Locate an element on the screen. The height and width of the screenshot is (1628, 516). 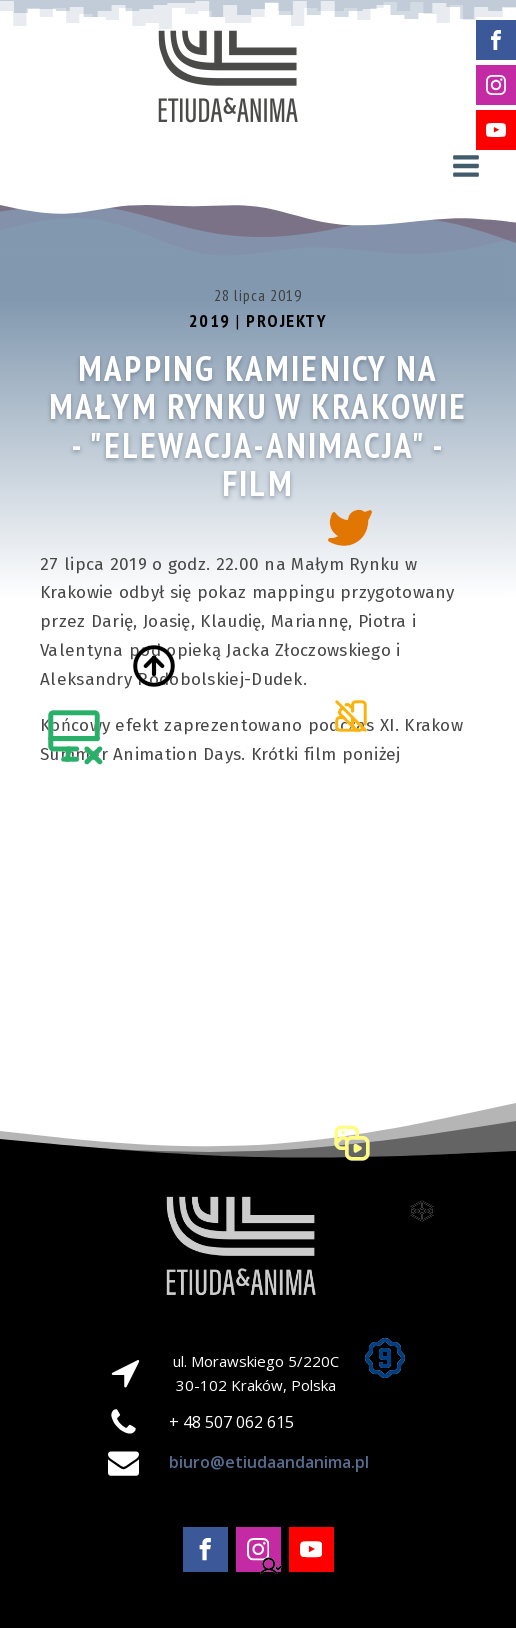
toggle between photo and video mode is located at coordinates (352, 1143).